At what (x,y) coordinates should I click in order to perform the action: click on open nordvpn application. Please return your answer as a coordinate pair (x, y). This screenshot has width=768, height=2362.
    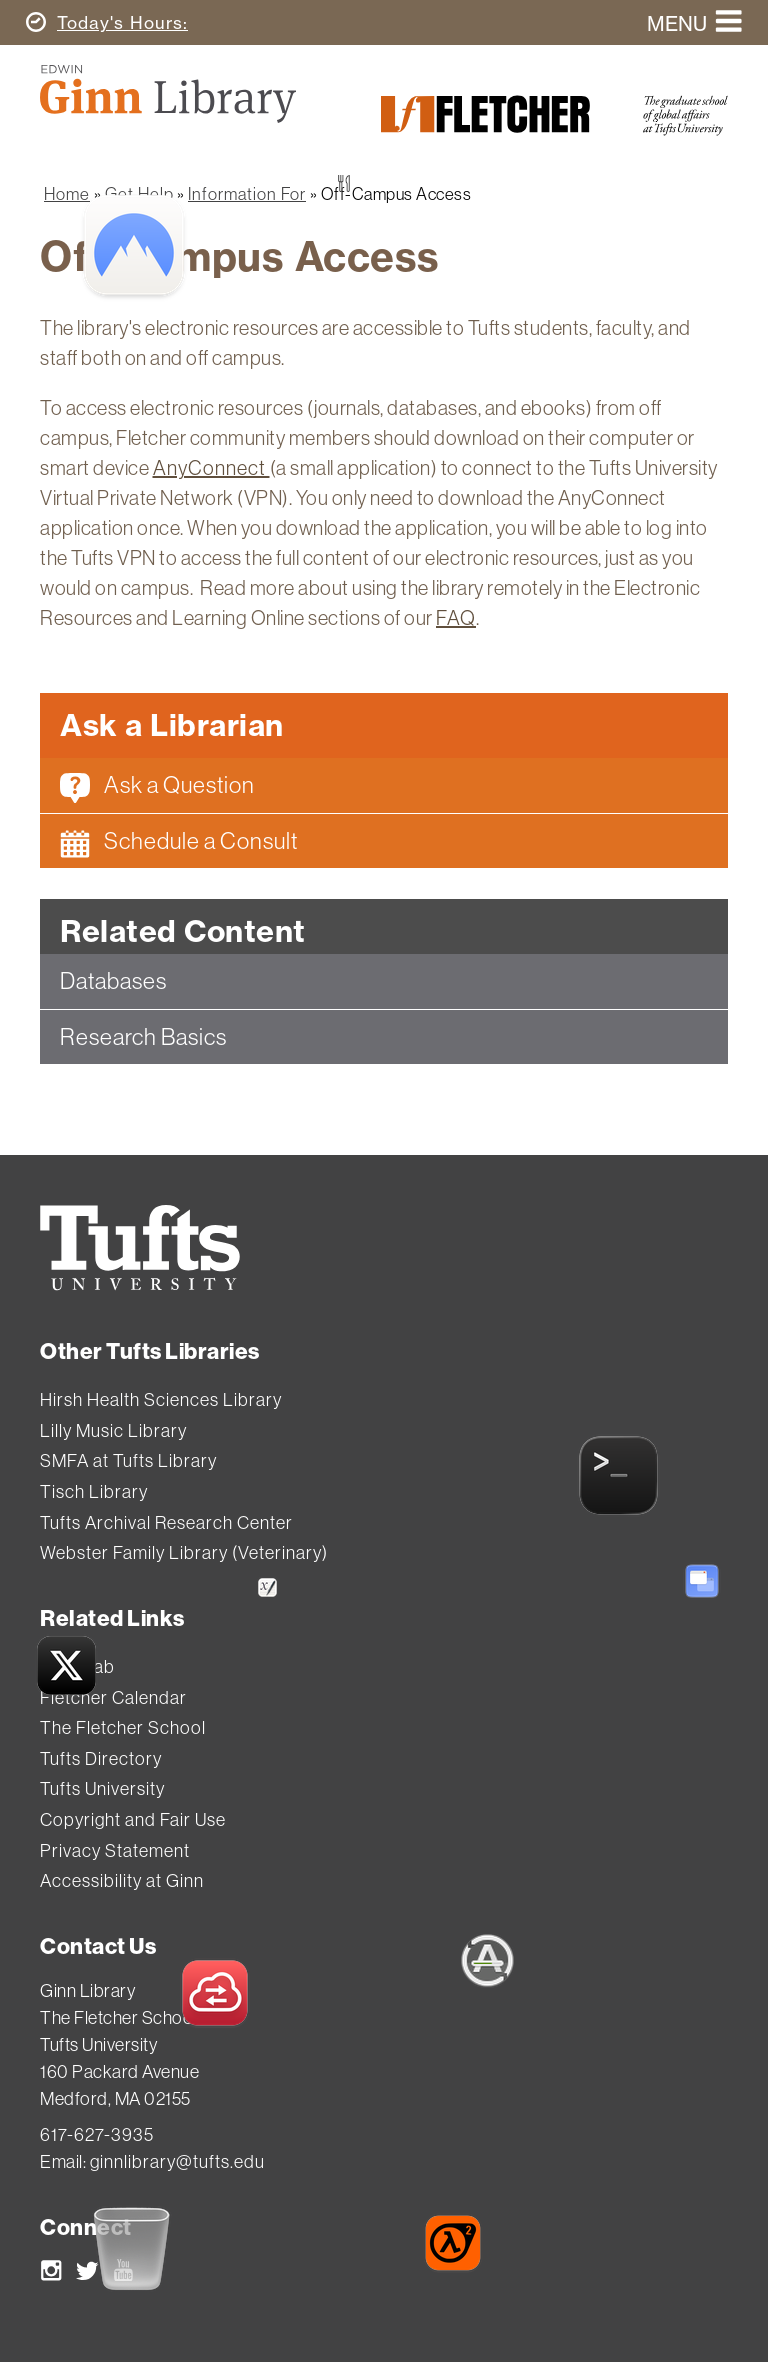
    Looking at the image, I should click on (134, 245).